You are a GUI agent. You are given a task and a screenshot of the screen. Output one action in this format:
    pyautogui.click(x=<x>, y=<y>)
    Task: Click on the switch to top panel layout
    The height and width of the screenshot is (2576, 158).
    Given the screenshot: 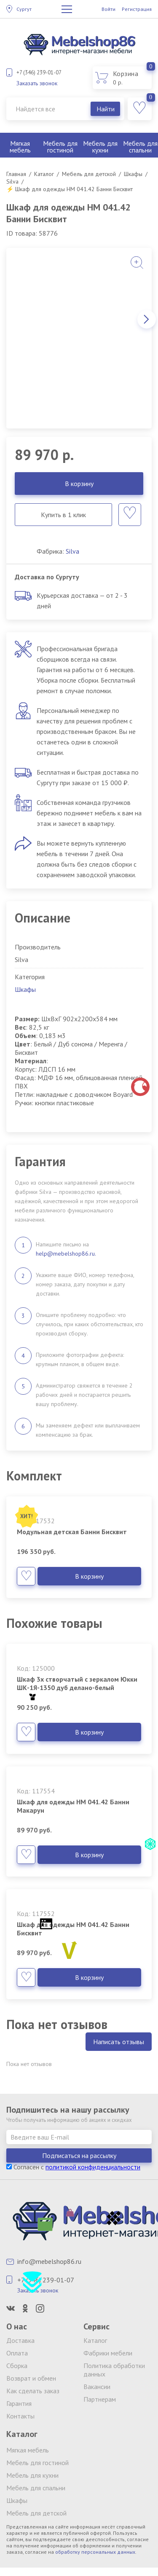 What is the action you would take?
    pyautogui.click(x=45, y=2224)
    